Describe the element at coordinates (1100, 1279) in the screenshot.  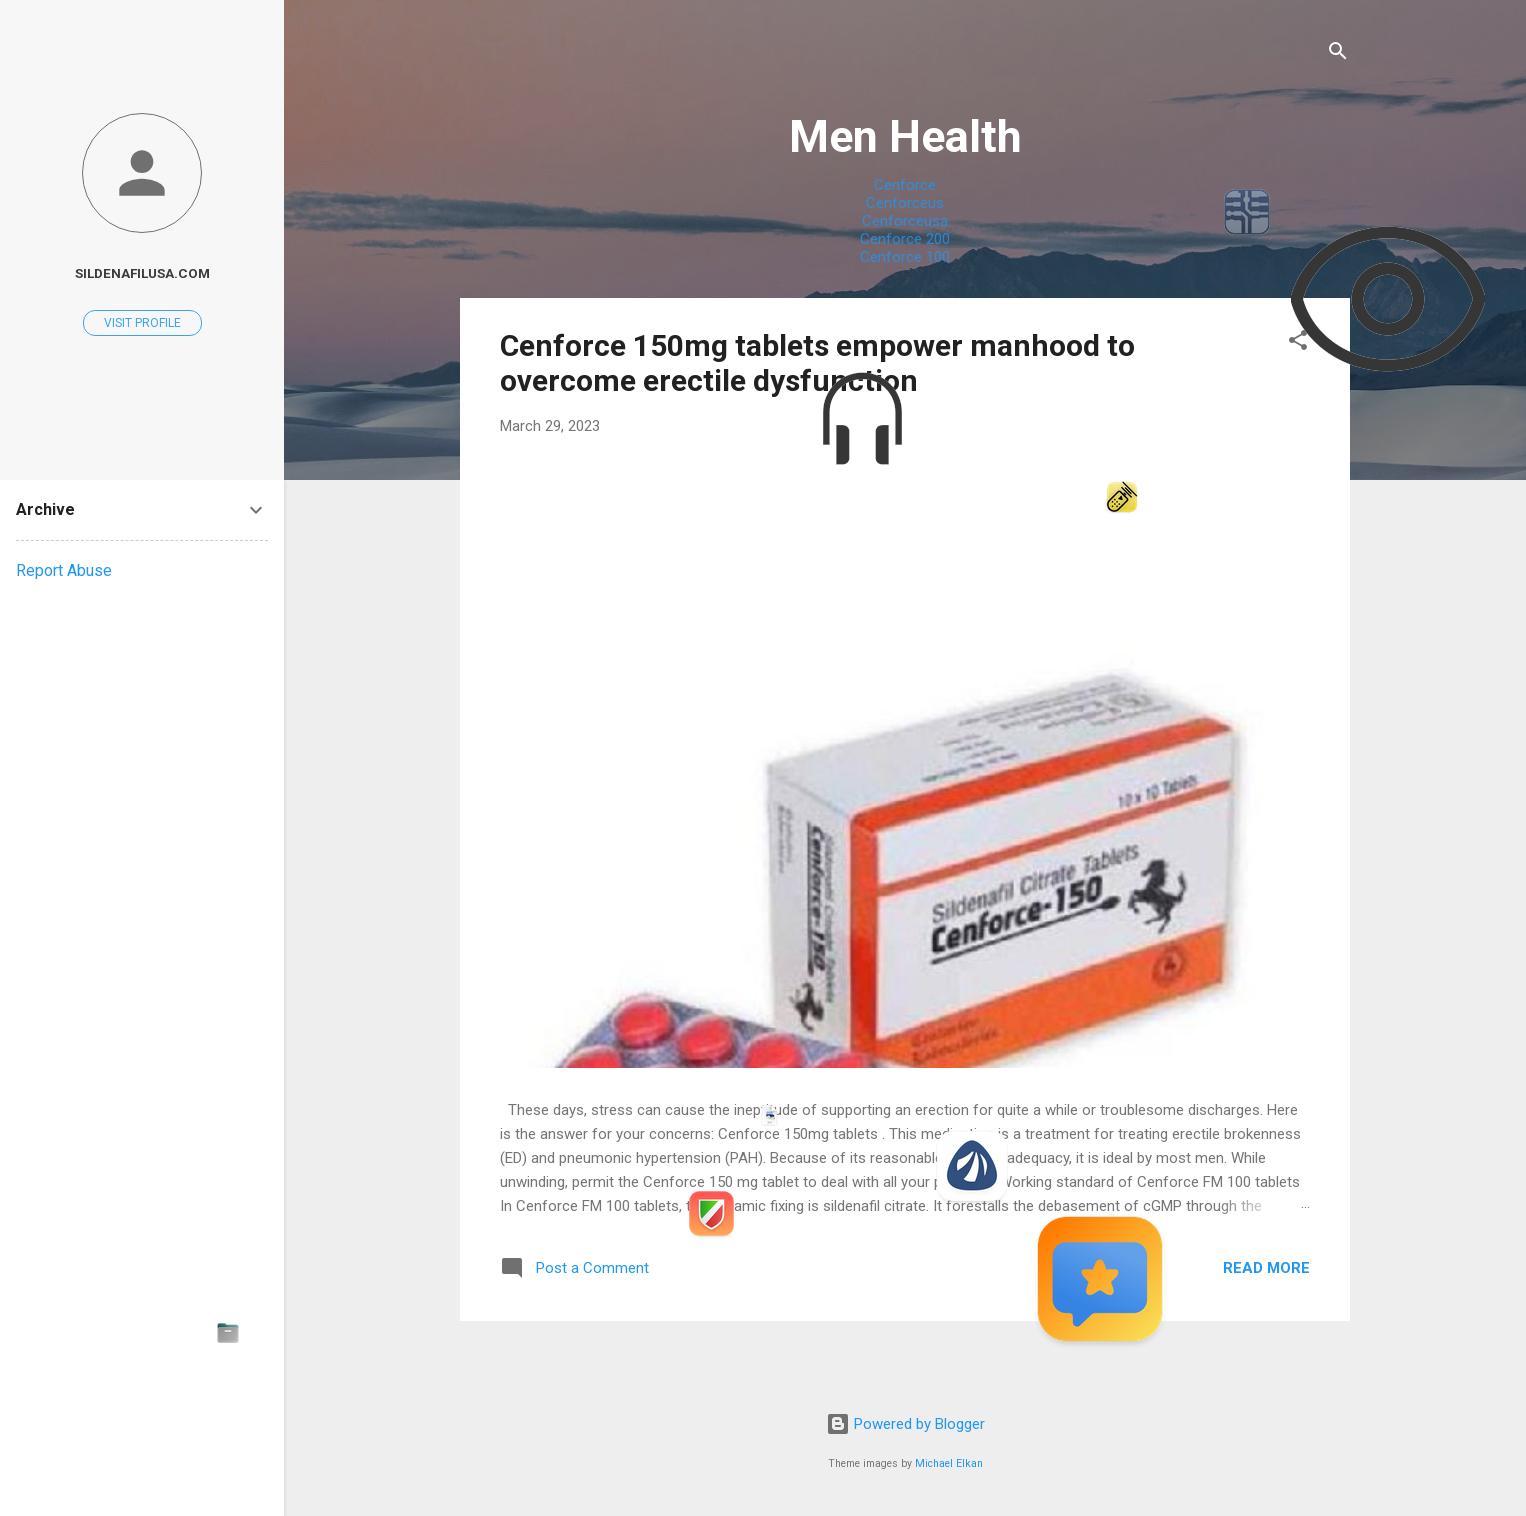
I see `open flare messaging app` at that location.